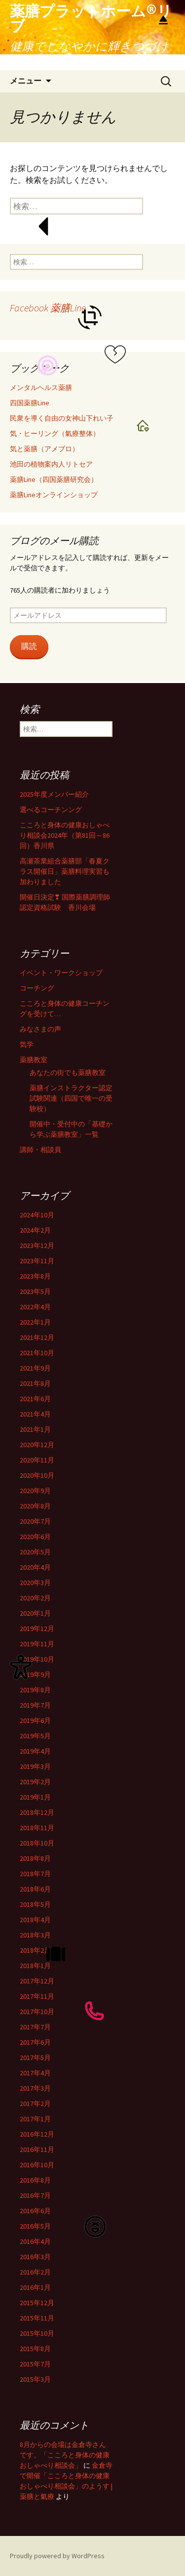 Image resolution: width=185 pixels, height=2576 pixels. Describe the element at coordinates (95, 2227) in the screenshot. I see `react with a laughing emoji` at that location.